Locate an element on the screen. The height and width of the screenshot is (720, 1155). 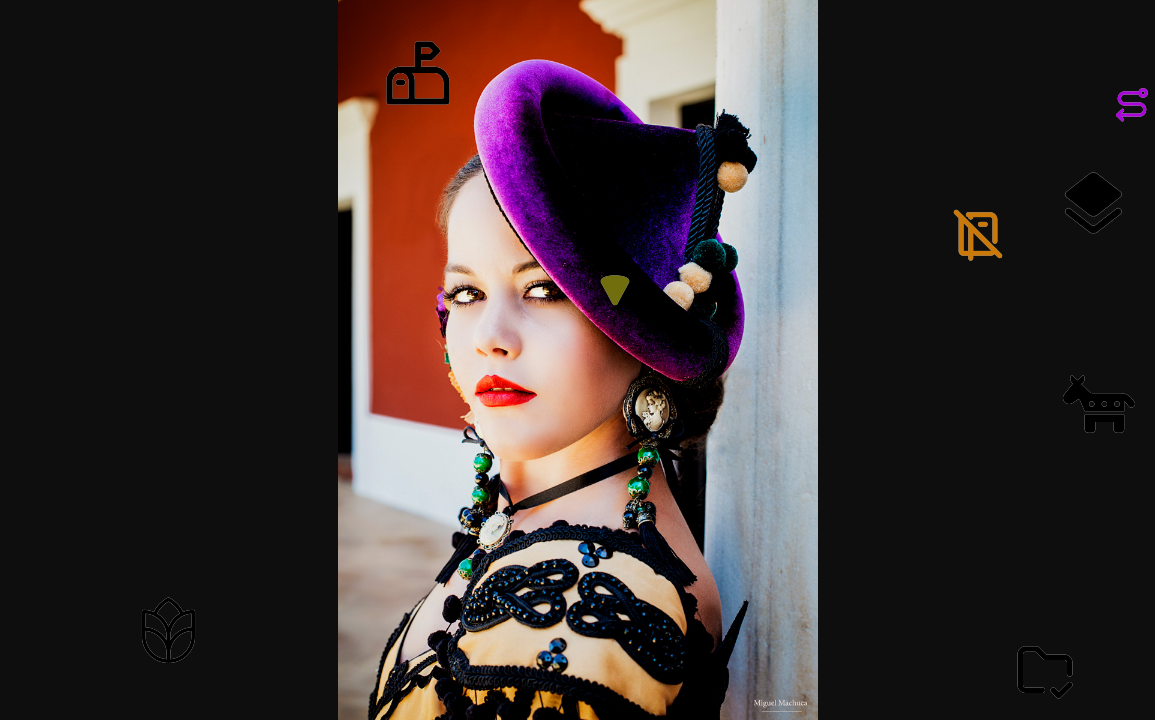
represents the Democratic Party affiliation is located at coordinates (1099, 404).